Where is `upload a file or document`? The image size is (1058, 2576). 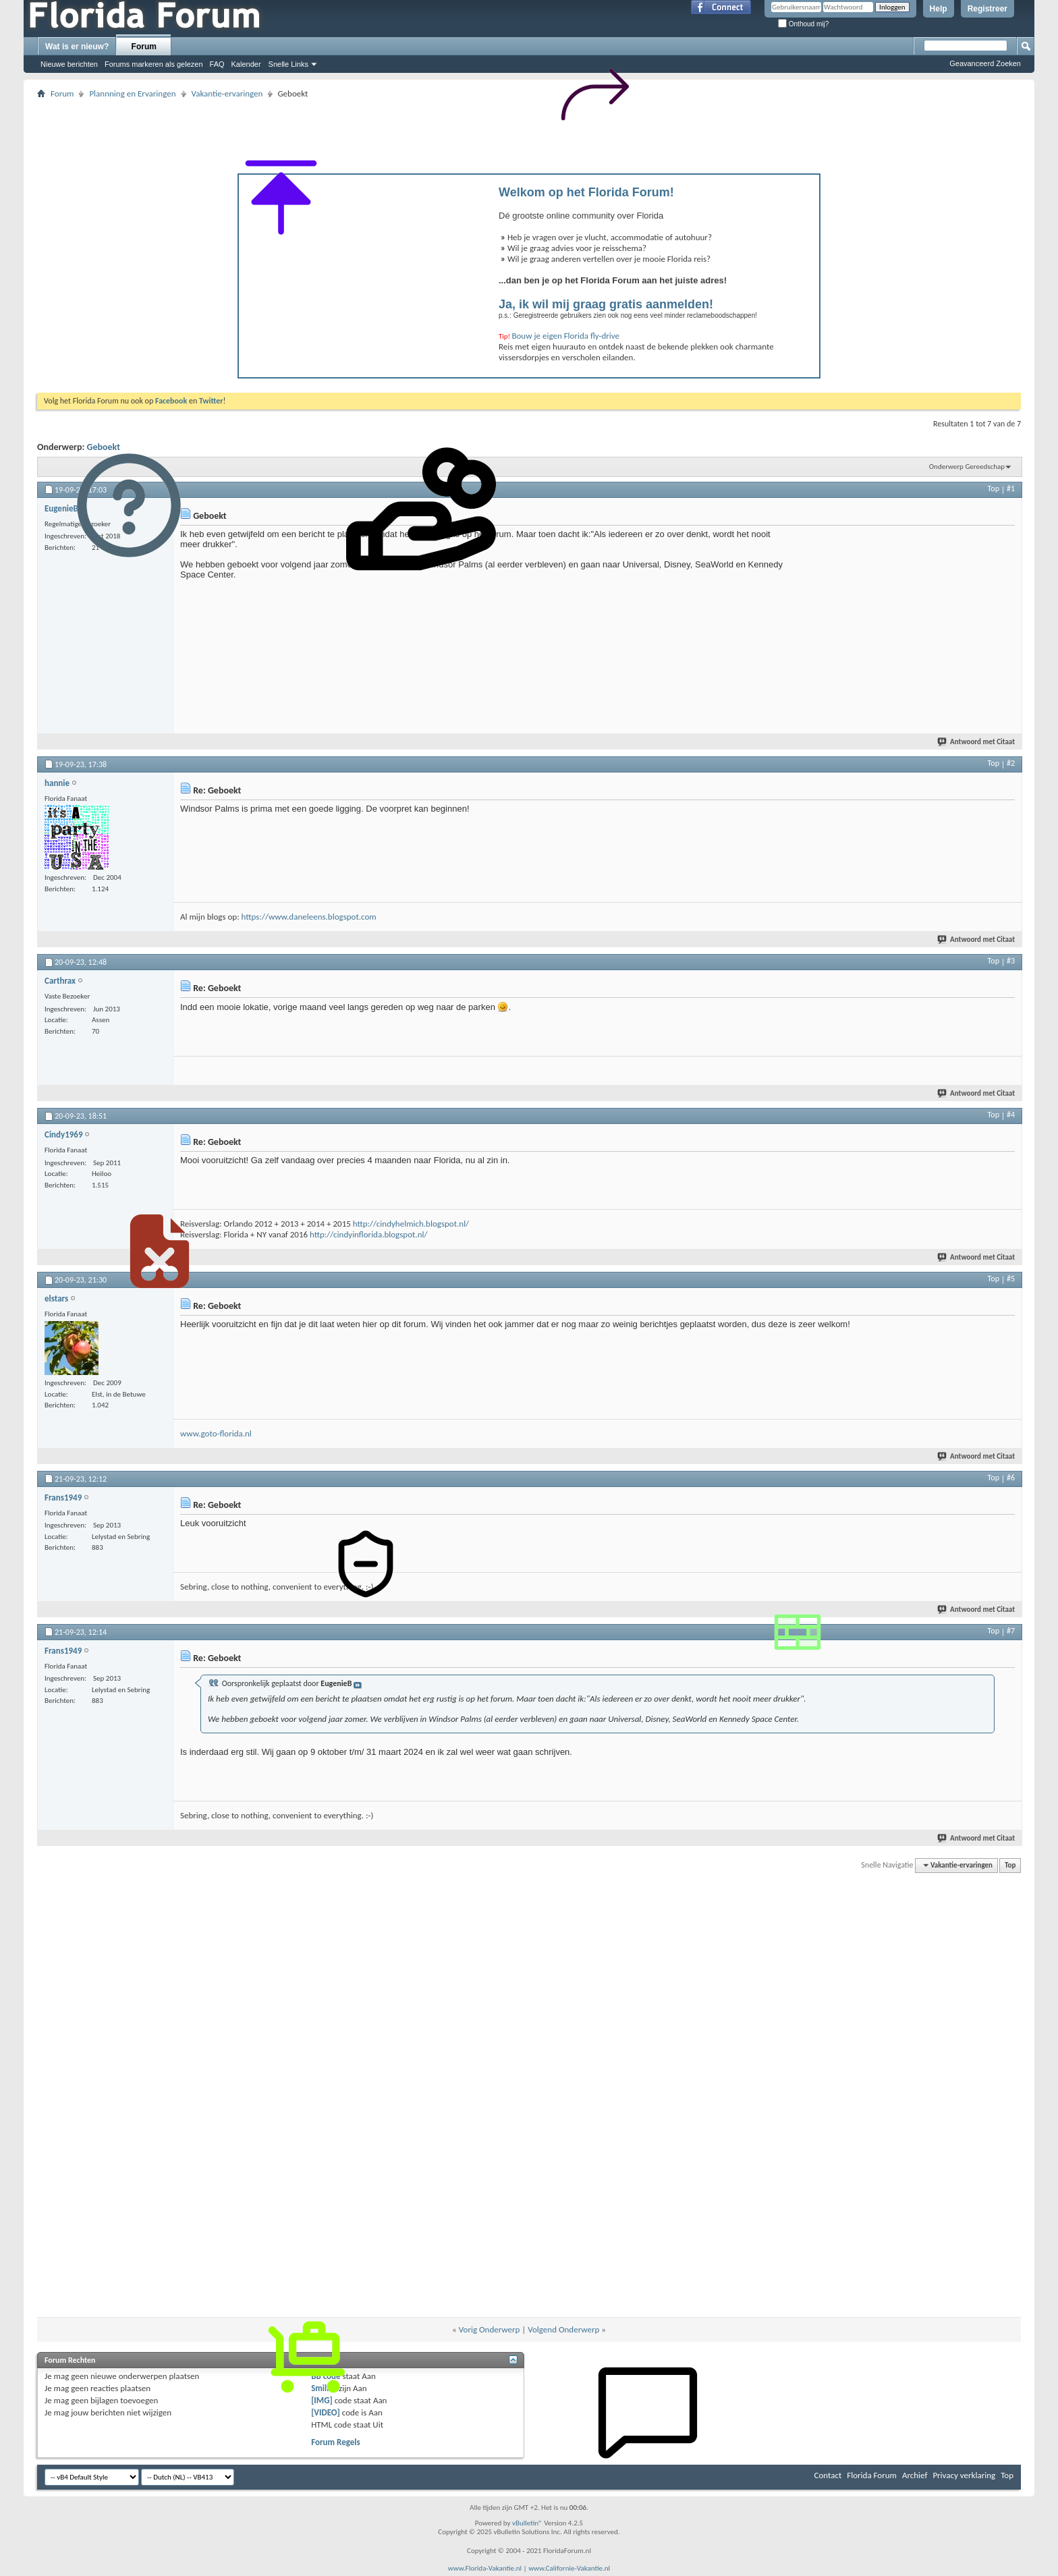
upload a file or document is located at coordinates (281, 196).